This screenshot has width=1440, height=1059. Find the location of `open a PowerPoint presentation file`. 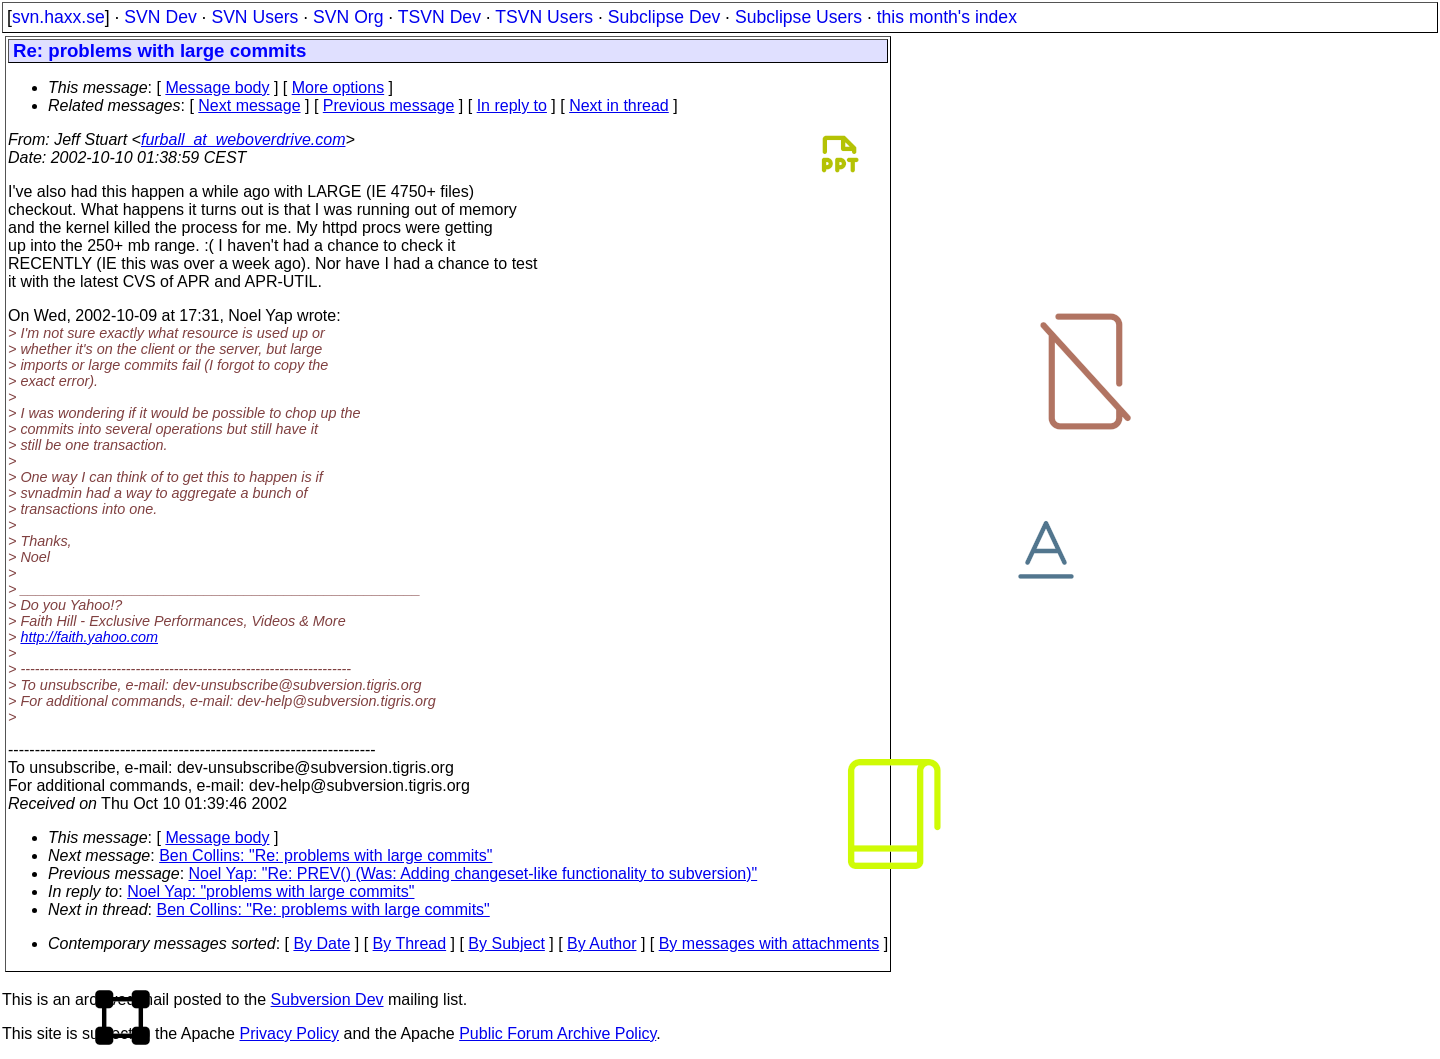

open a PowerPoint presentation file is located at coordinates (839, 155).